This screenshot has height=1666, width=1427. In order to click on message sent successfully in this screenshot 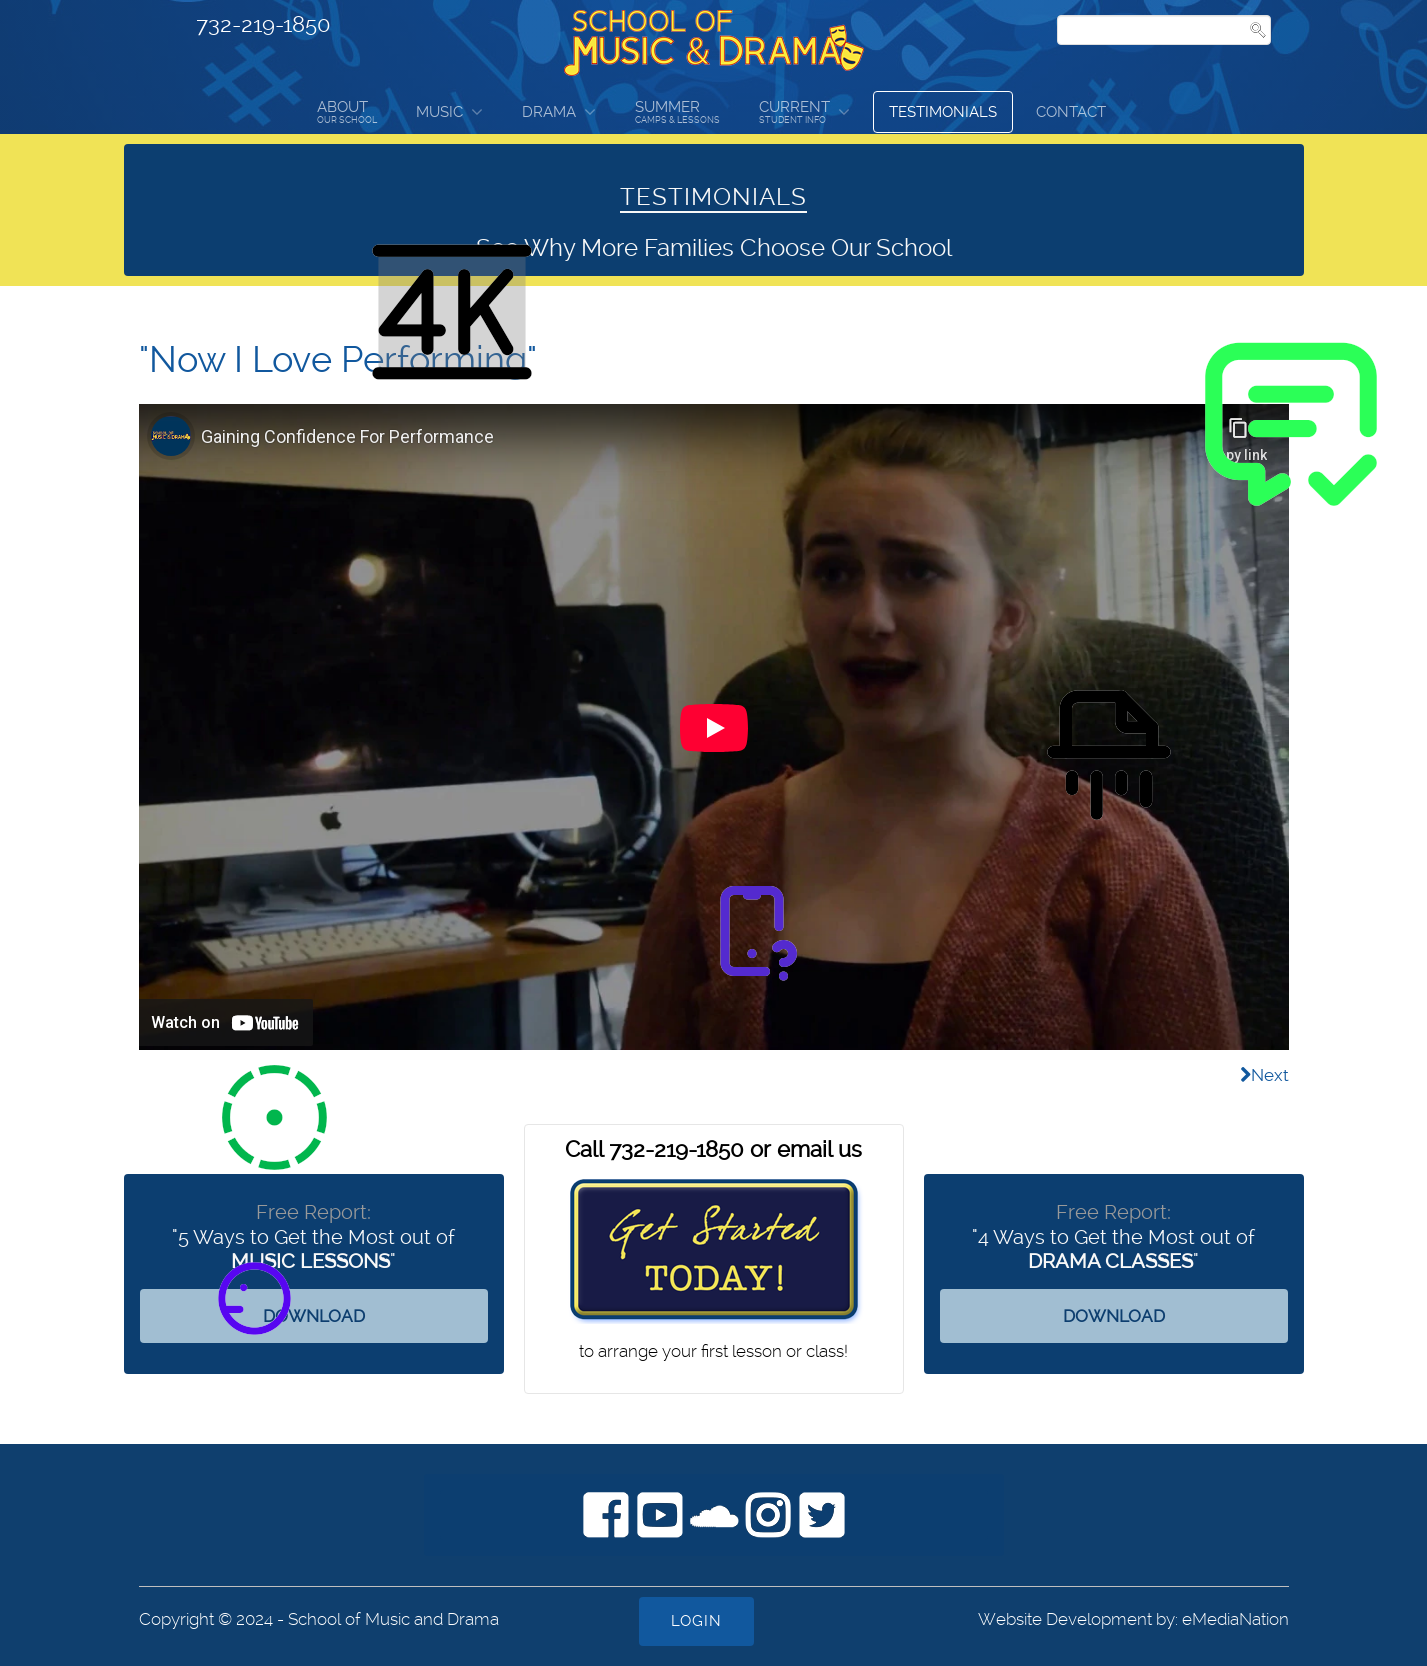, I will do `click(1291, 420)`.